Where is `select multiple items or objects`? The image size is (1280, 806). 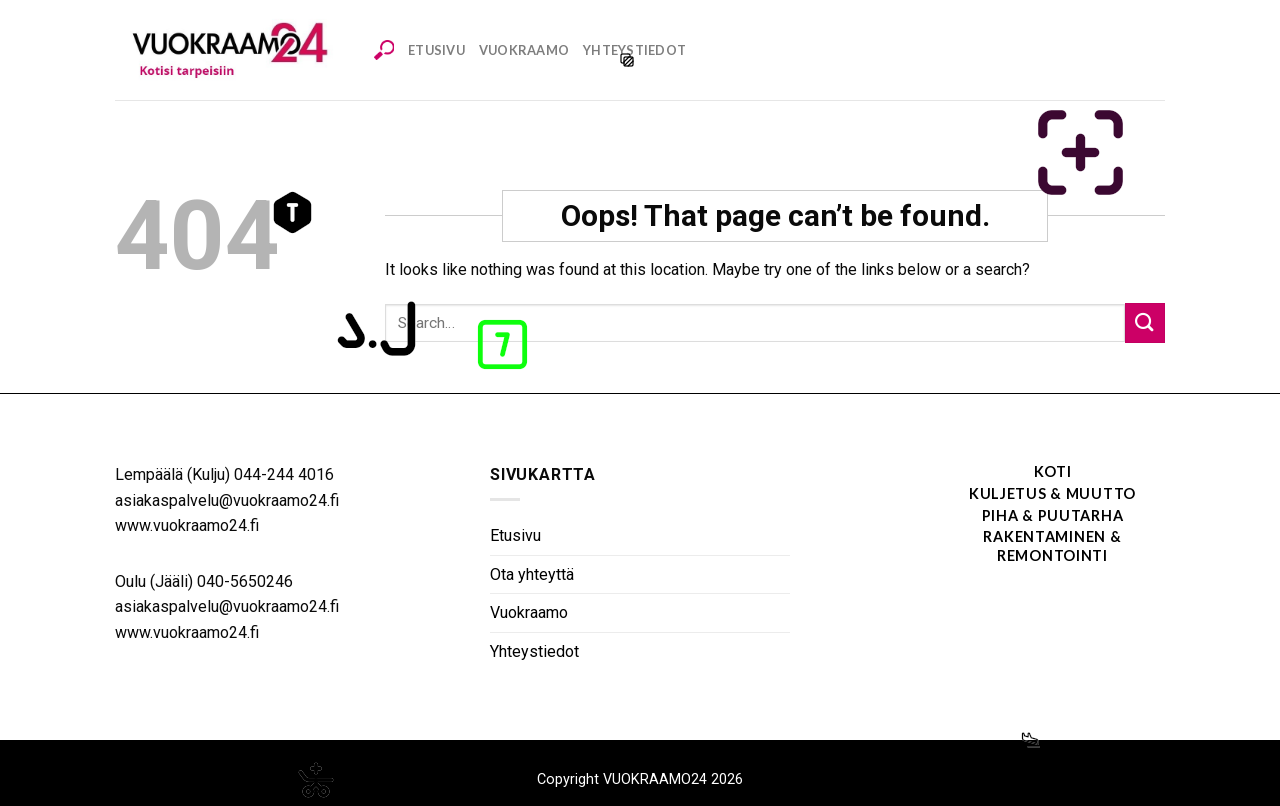
select multiple items or objects is located at coordinates (627, 60).